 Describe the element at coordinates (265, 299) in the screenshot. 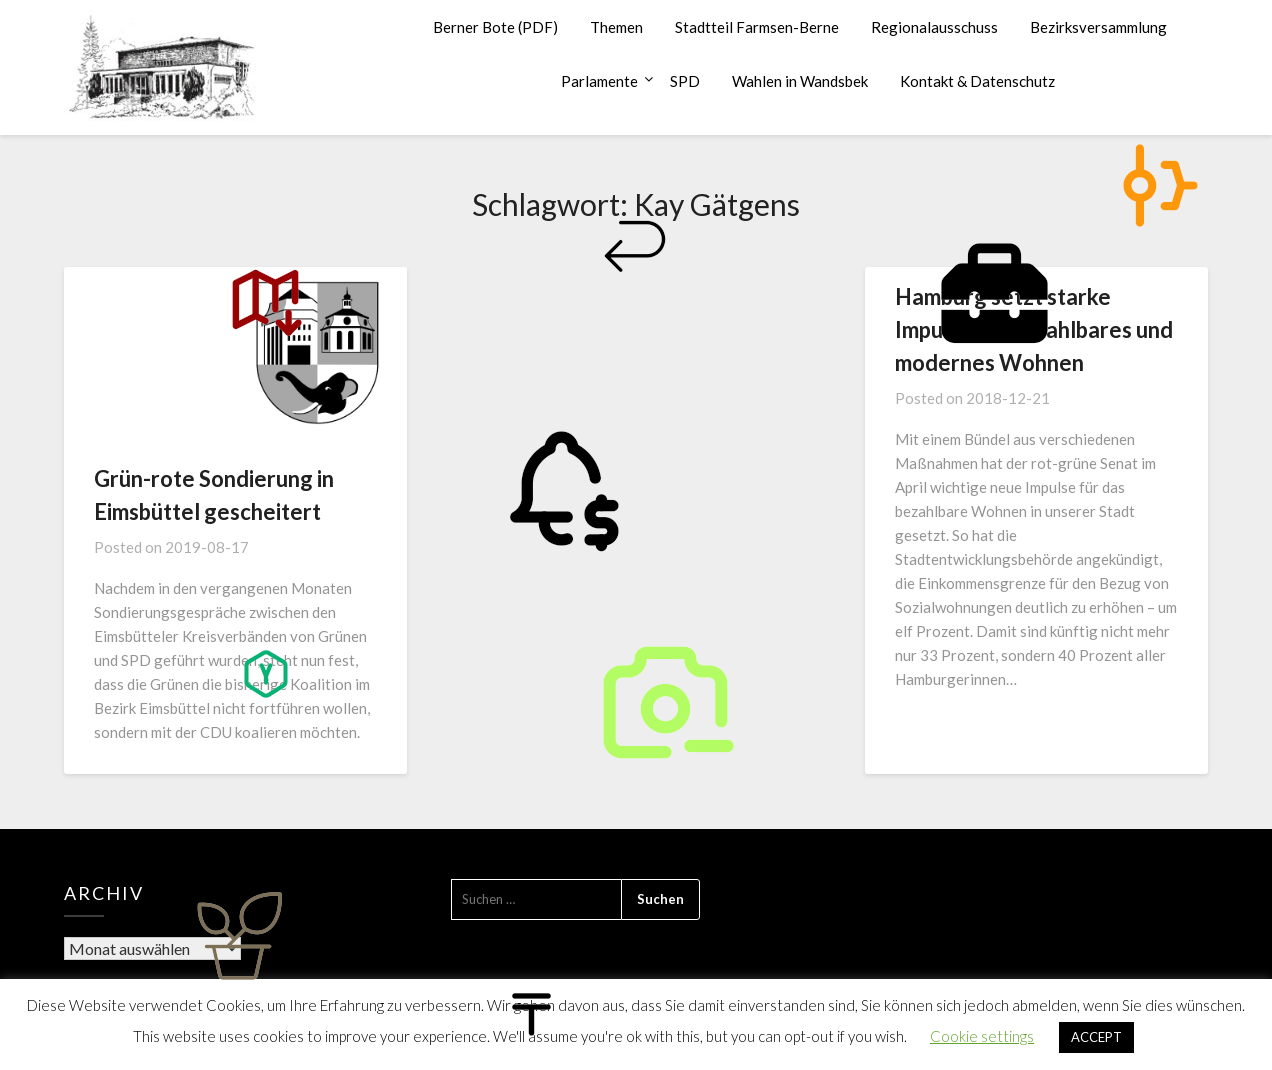

I see `download map for offline use` at that location.